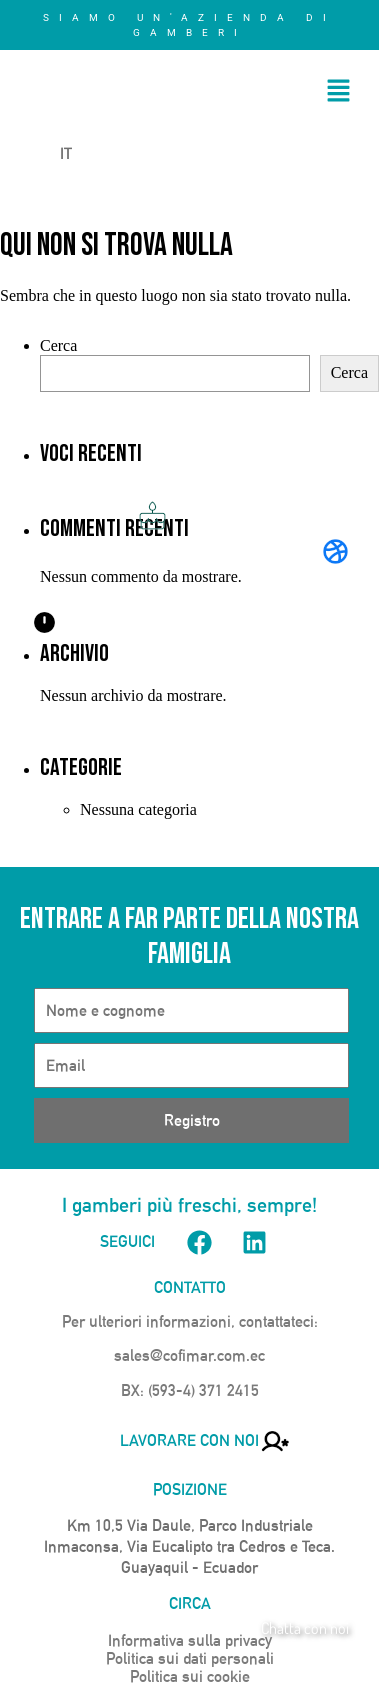 This screenshot has height=1697, width=379. Describe the element at coordinates (44, 622) in the screenshot. I see `indicates 12 o'clock or noon/midnight` at that location.